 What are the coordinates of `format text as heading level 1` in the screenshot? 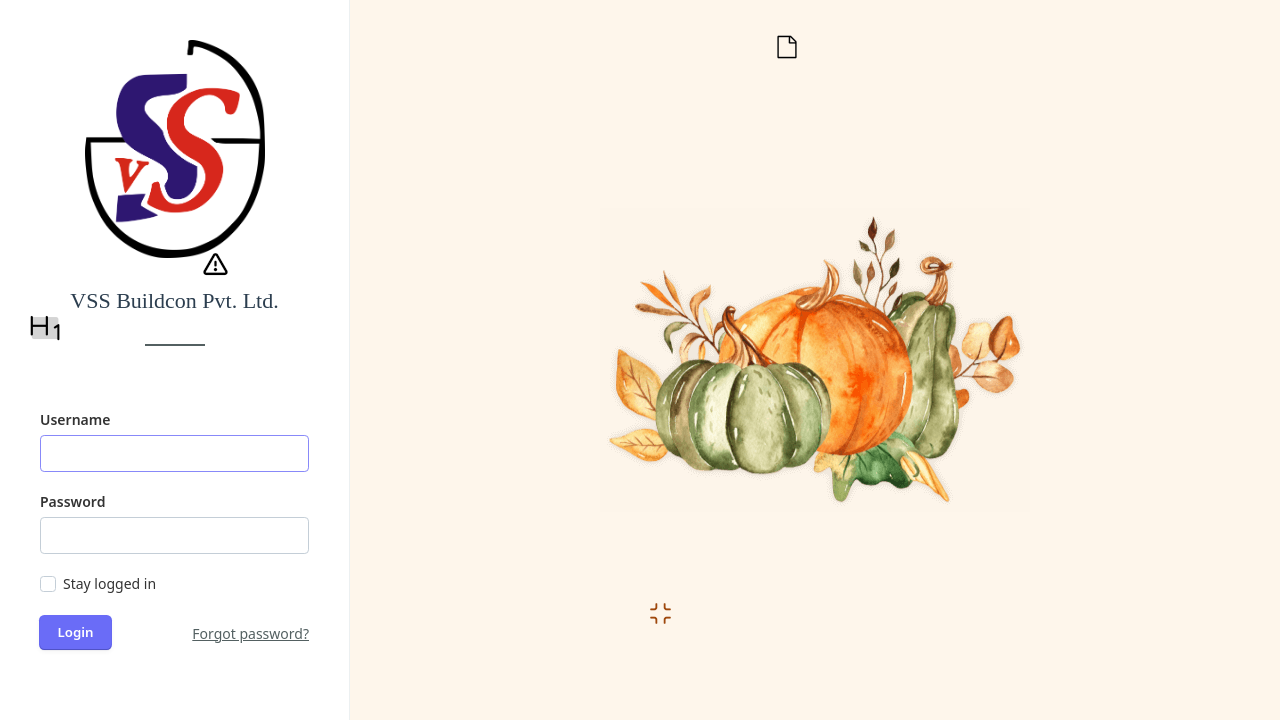 It's located at (44, 327).